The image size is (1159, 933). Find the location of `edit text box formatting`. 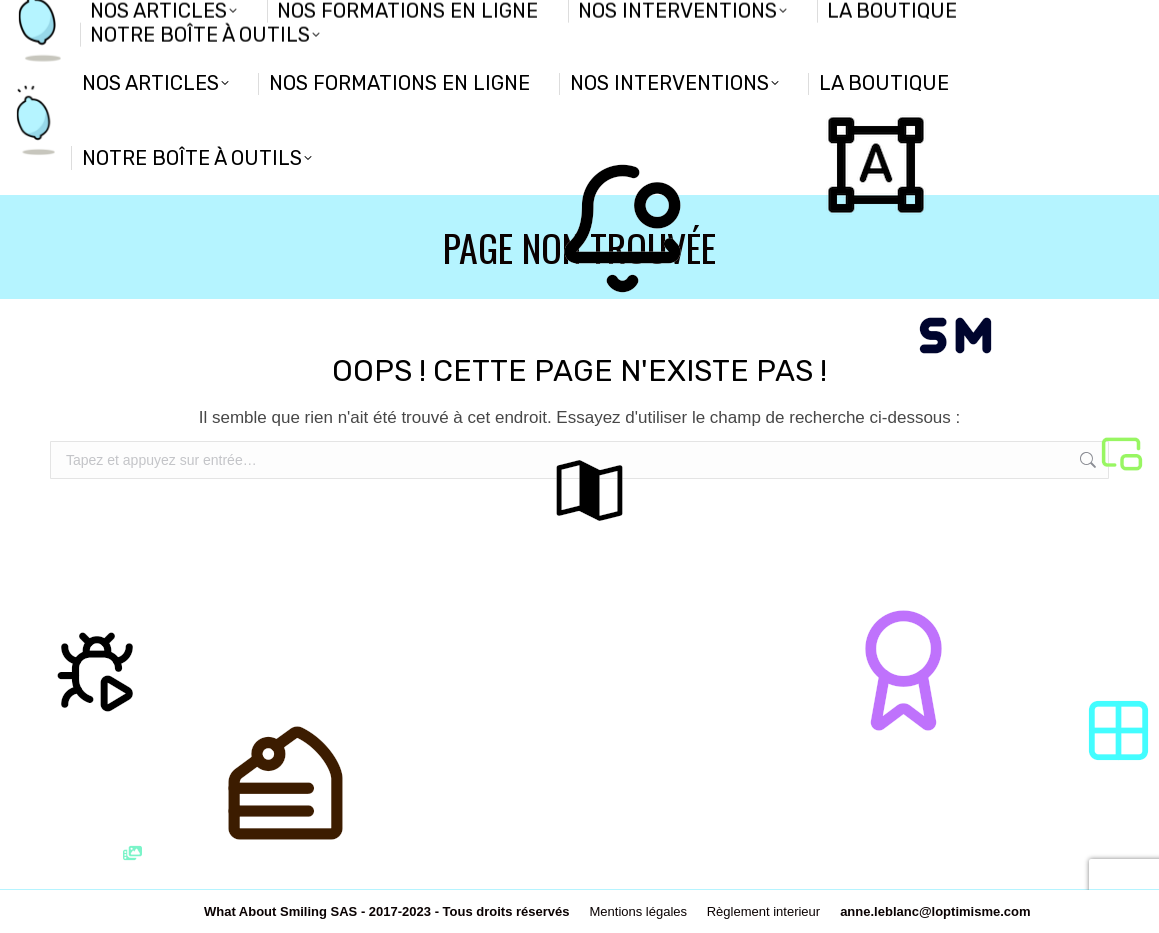

edit text box formatting is located at coordinates (876, 165).